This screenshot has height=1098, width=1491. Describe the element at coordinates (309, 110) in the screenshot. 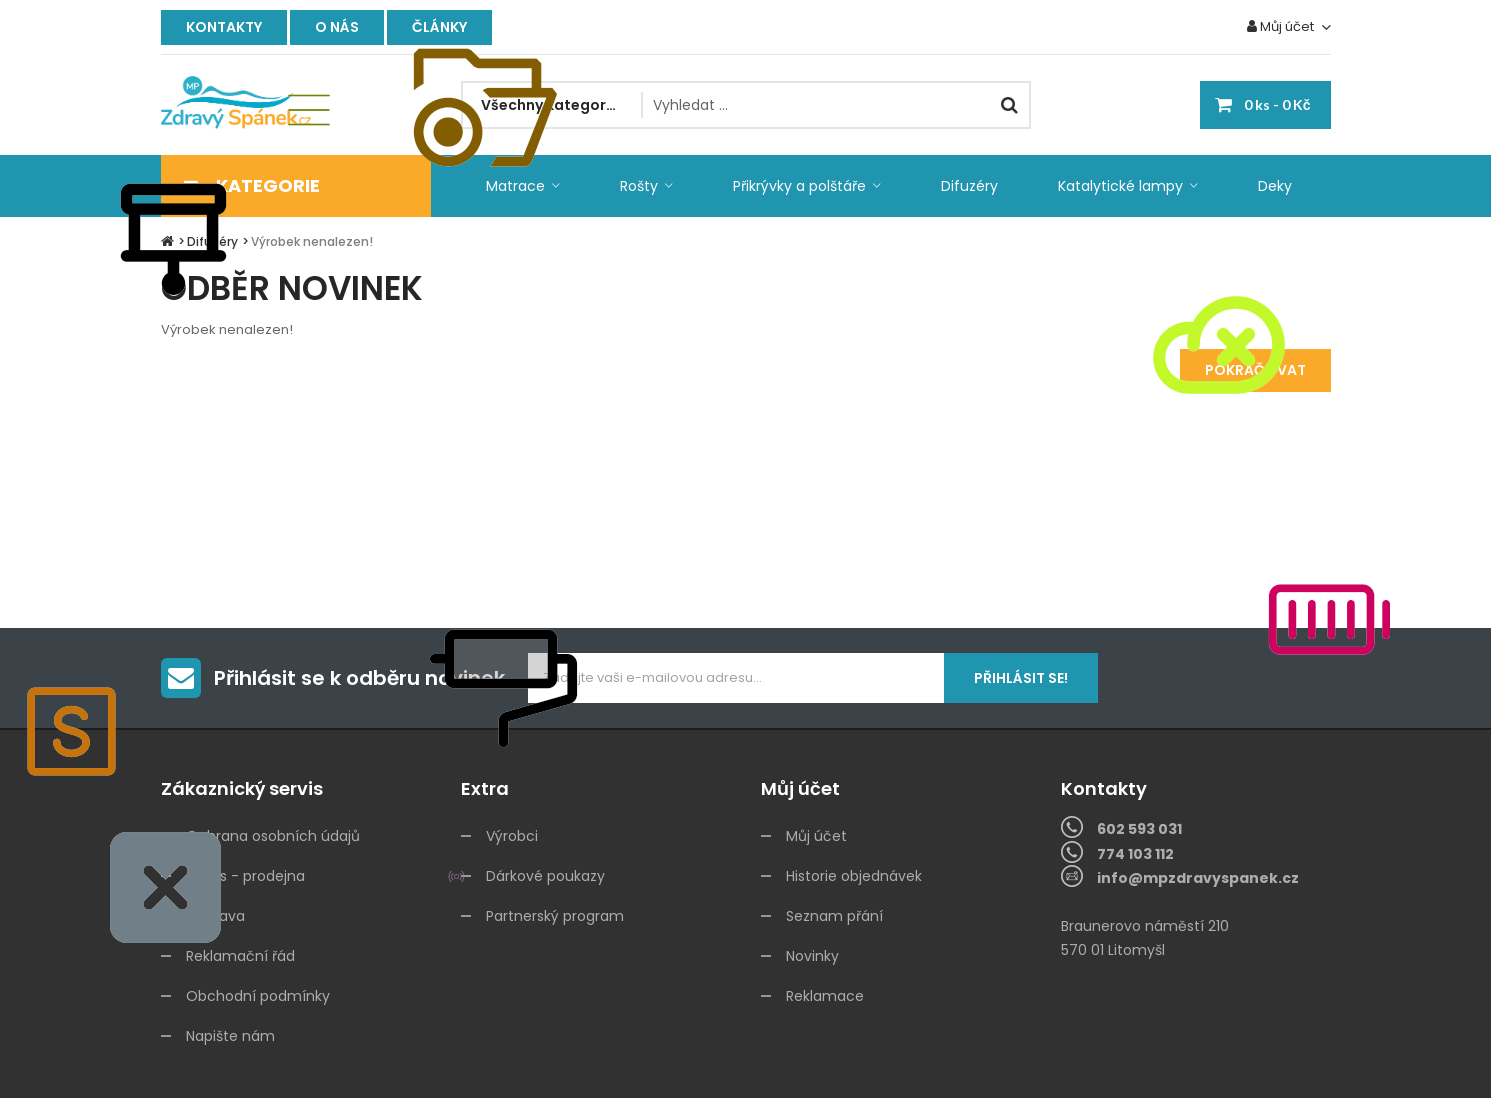

I see `open navigation menu` at that location.